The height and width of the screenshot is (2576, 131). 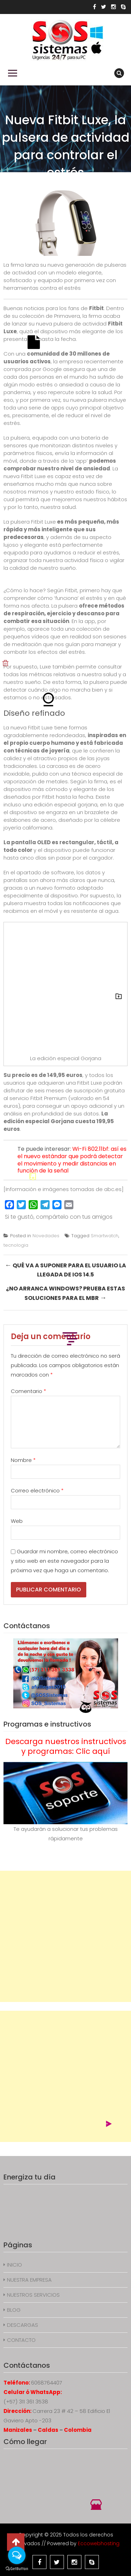 What do you see at coordinates (5, 663) in the screenshot?
I see `delete selected item` at bounding box center [5, 663].